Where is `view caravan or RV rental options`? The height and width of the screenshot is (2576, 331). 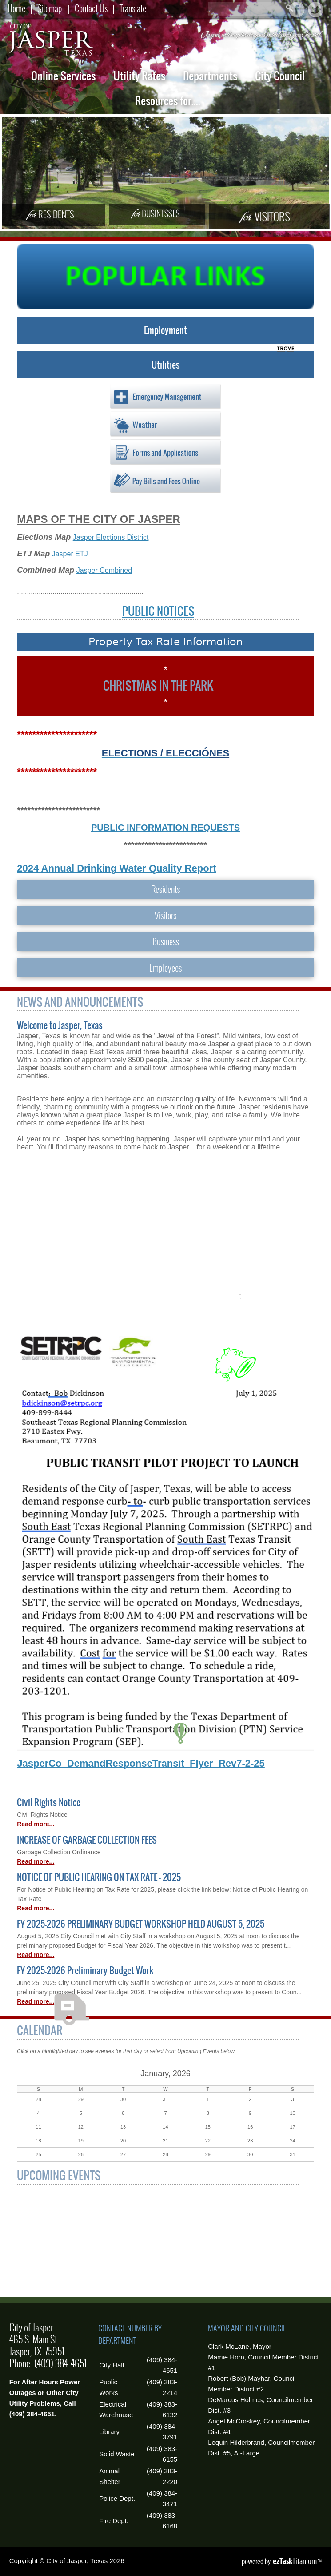 view caravan or RV rental options is located at coordinates (71, 2009).